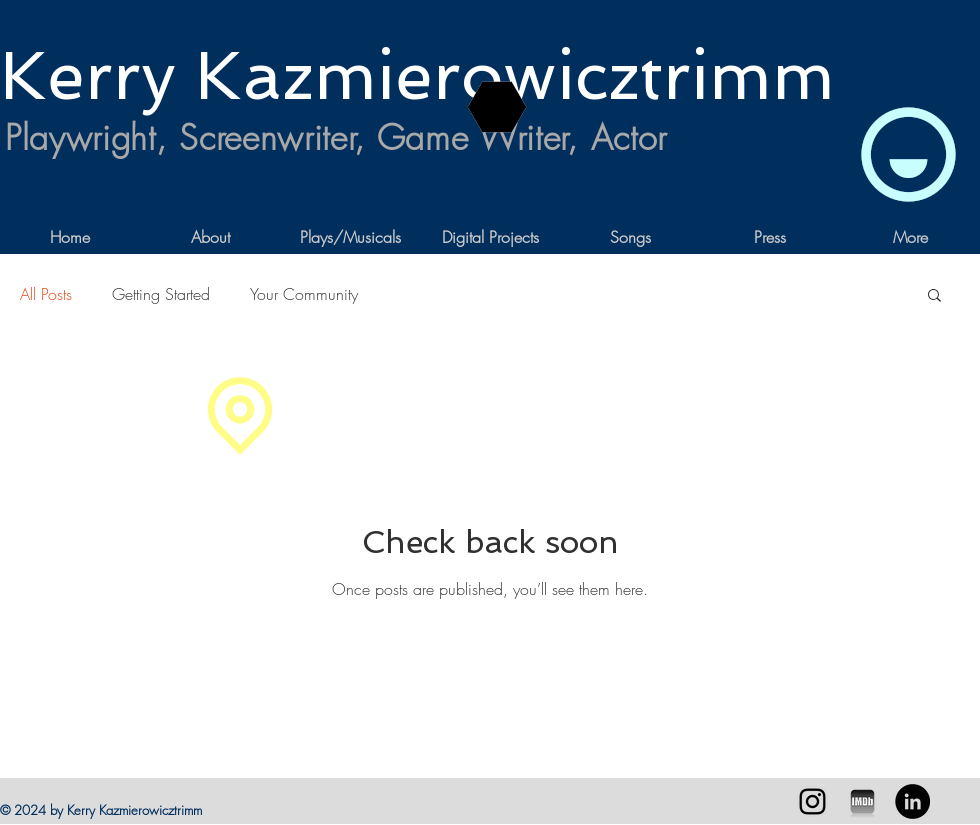 This screenshot has height=825, width=980. Describe the element at coordinates (908, 154) in the screenshot. I see `add an emoji or reaction` at that location.